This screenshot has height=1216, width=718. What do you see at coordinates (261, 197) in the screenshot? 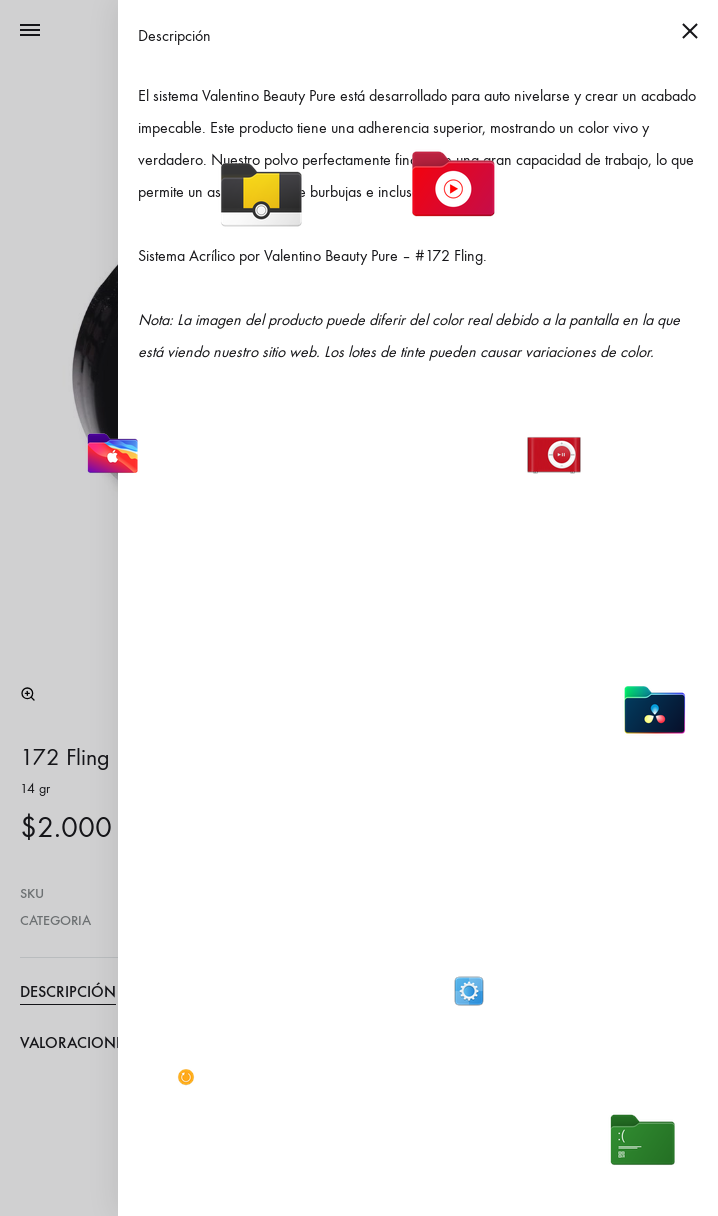
I see `folder for pokémon game files or assets` at bounding box center [261, 197].